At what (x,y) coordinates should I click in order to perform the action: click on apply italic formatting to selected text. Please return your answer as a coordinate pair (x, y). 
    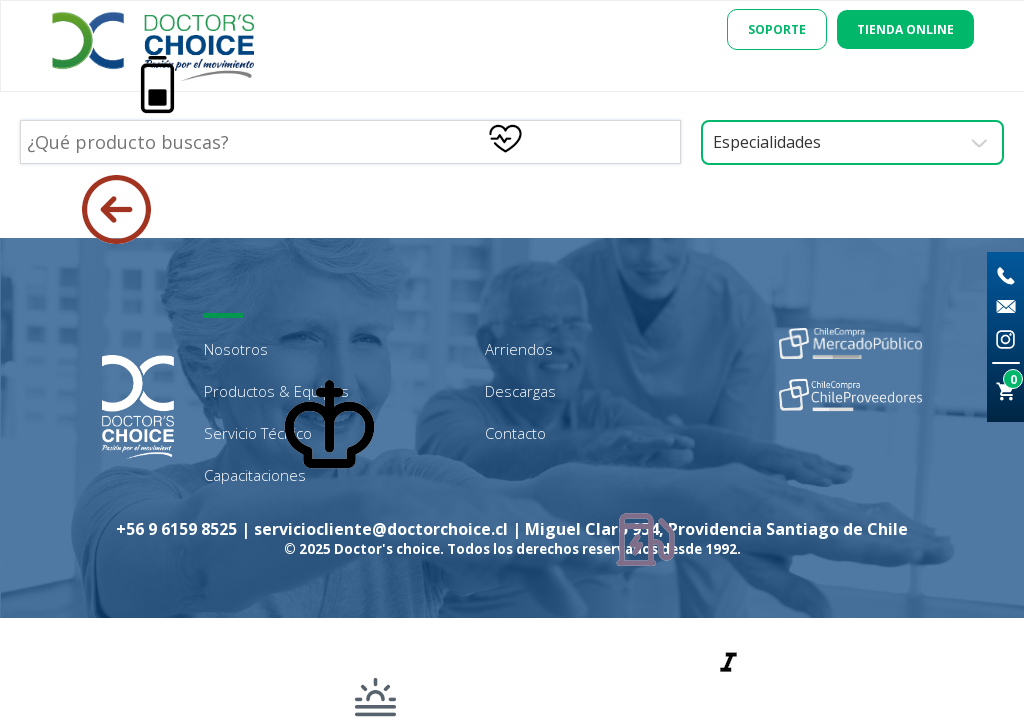
    Looking at the image, I should click on (728, 663).